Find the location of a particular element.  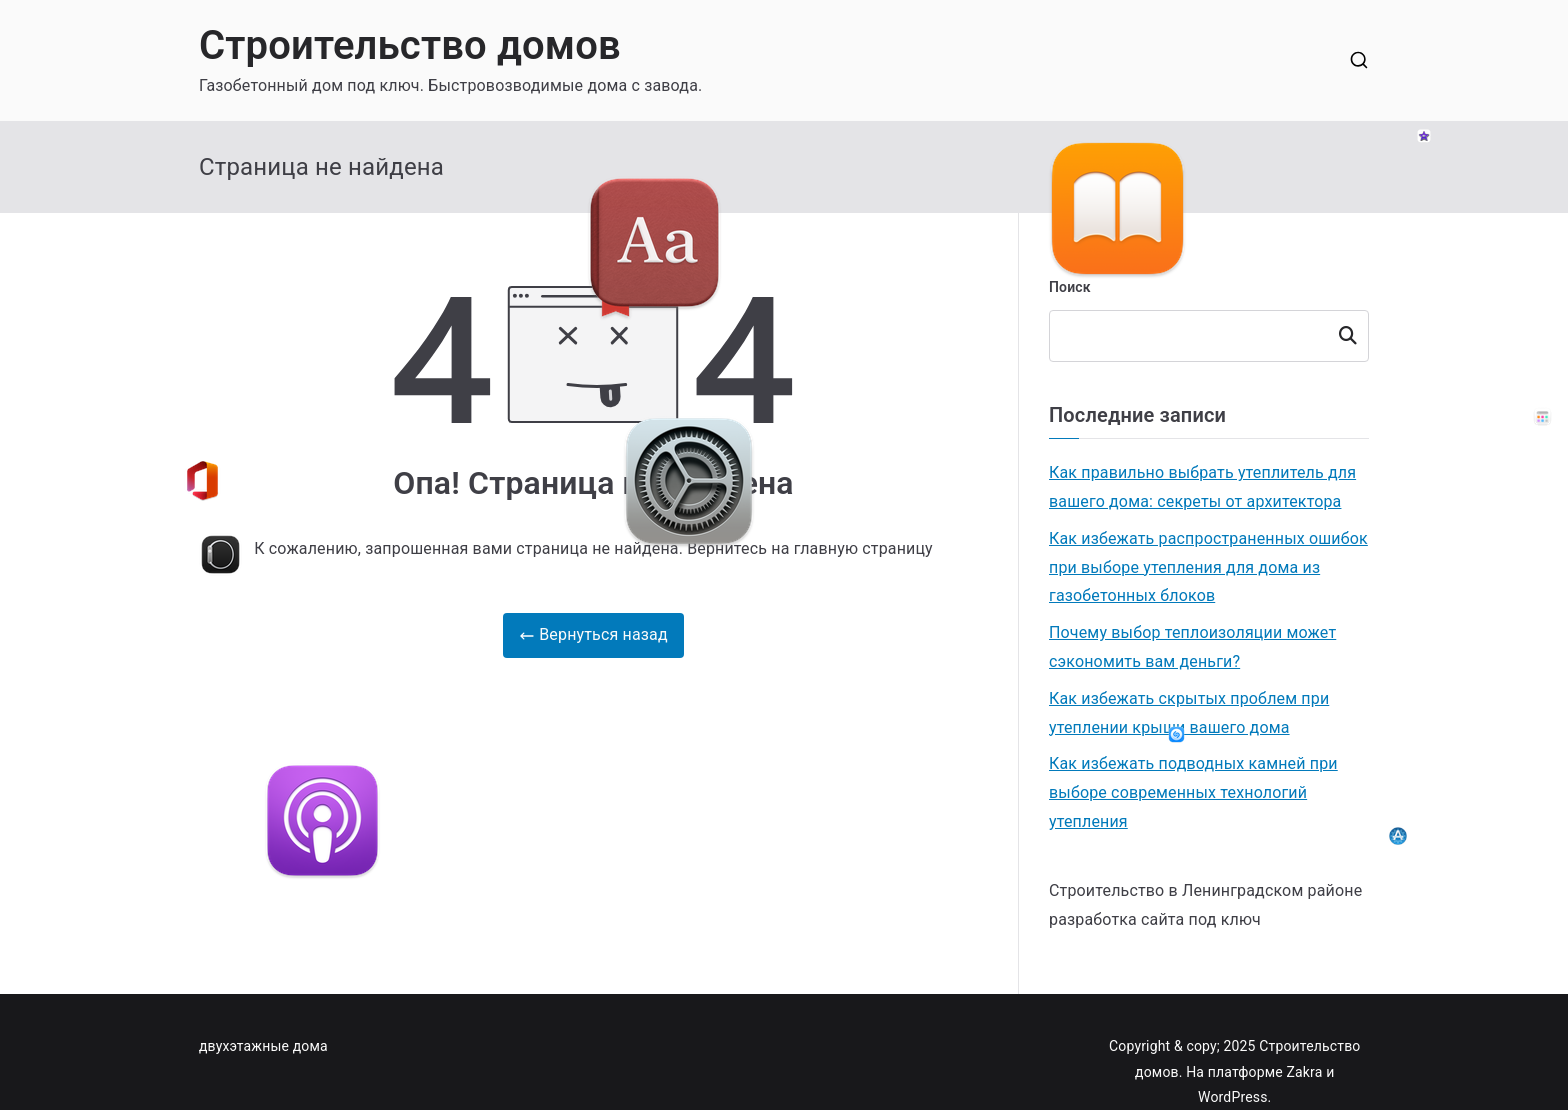

open the watch app is located at coordinates (220, 554).